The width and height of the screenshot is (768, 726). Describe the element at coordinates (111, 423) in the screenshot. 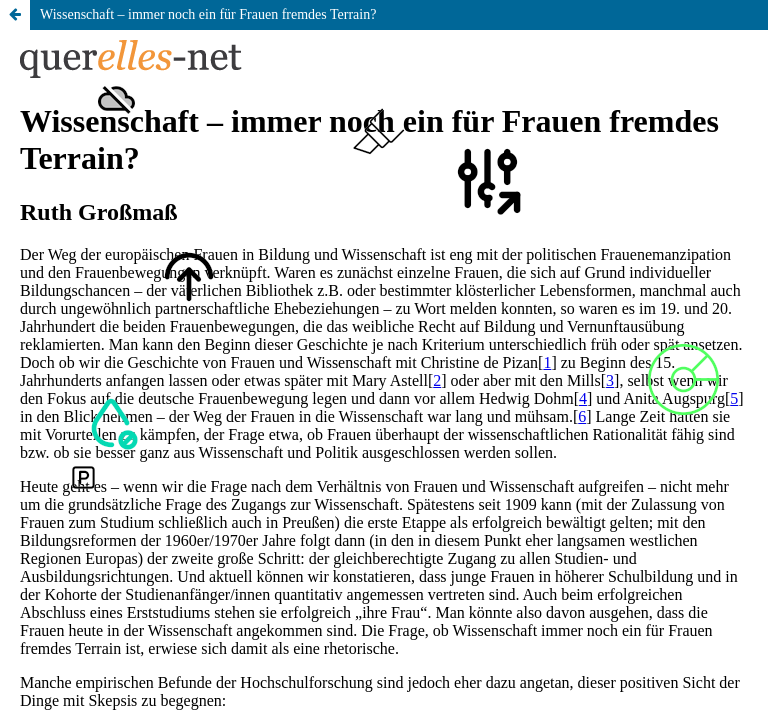

I see `disable water or liquid-related feature` at that location.